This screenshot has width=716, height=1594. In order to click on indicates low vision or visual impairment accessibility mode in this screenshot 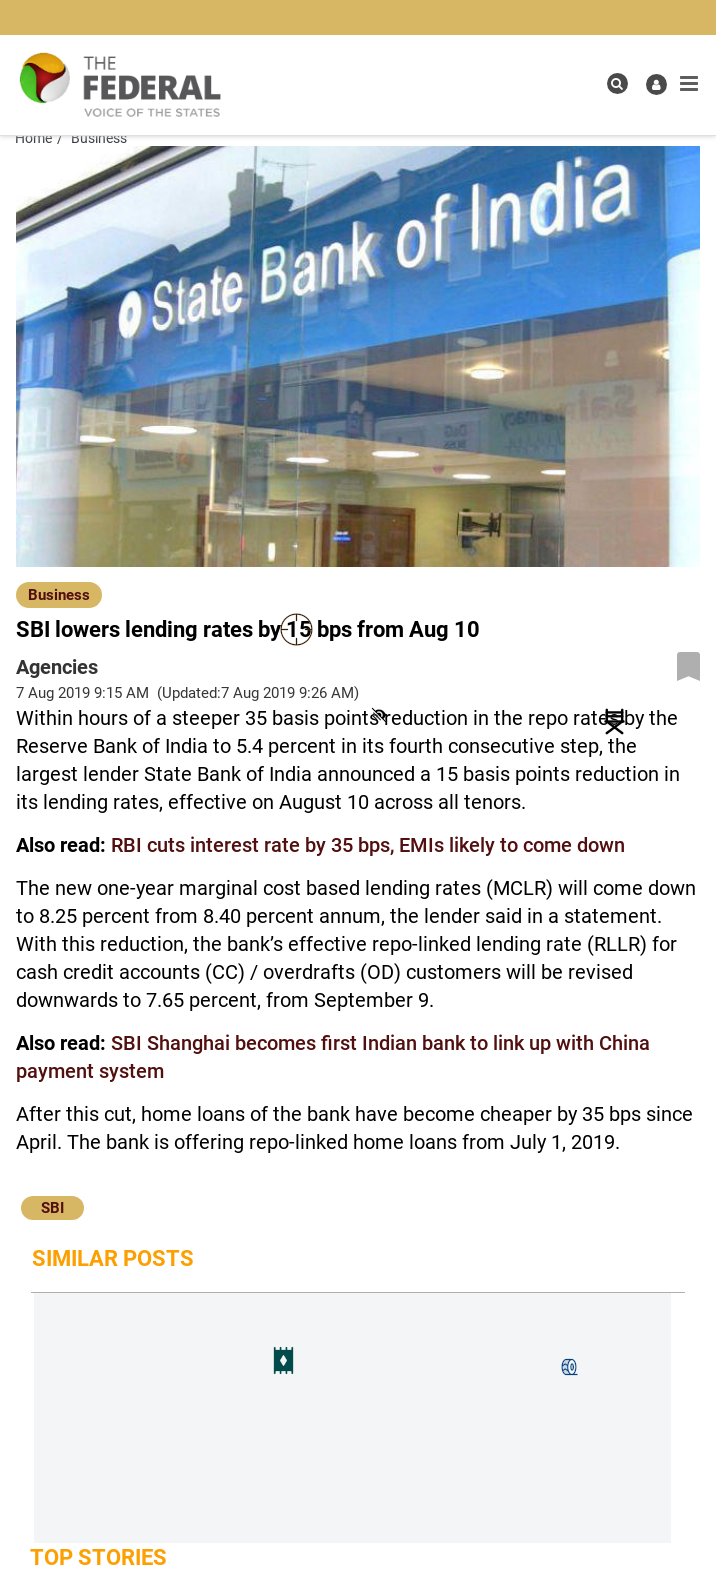, I will do `click(379, 715)`.